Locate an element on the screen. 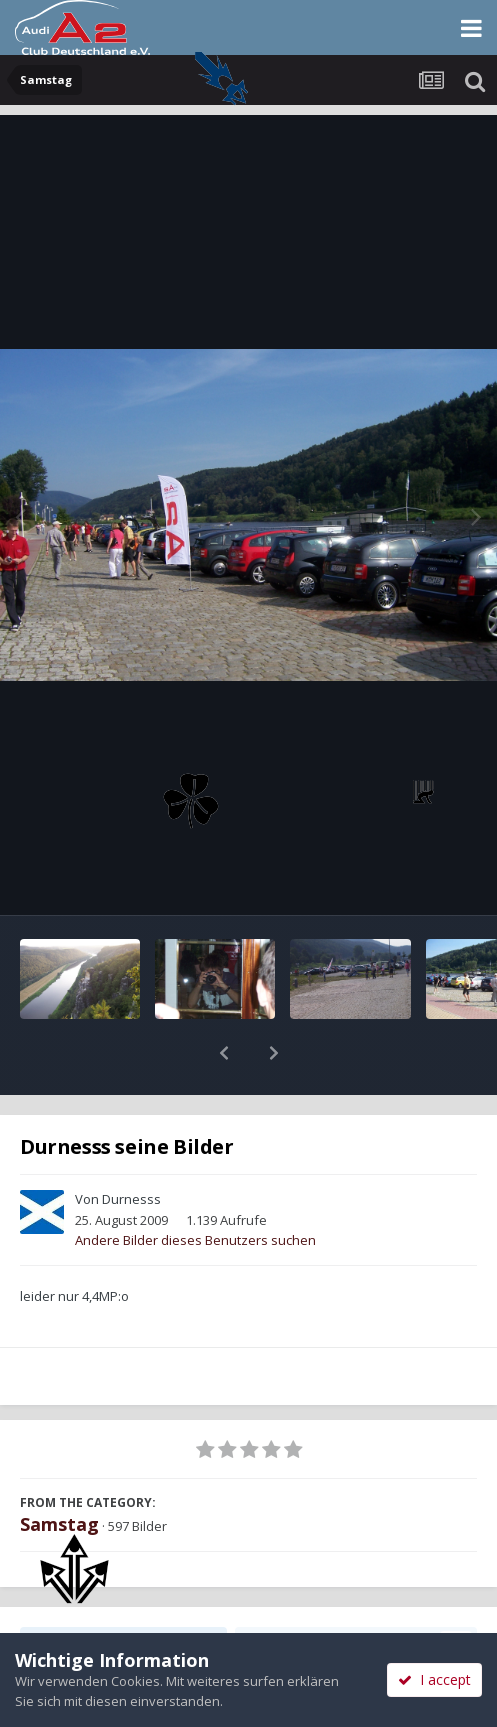 The width and height of the screenshot is (497, 1727). activate afterburner or boost ability is located at coordinates (222, 79).